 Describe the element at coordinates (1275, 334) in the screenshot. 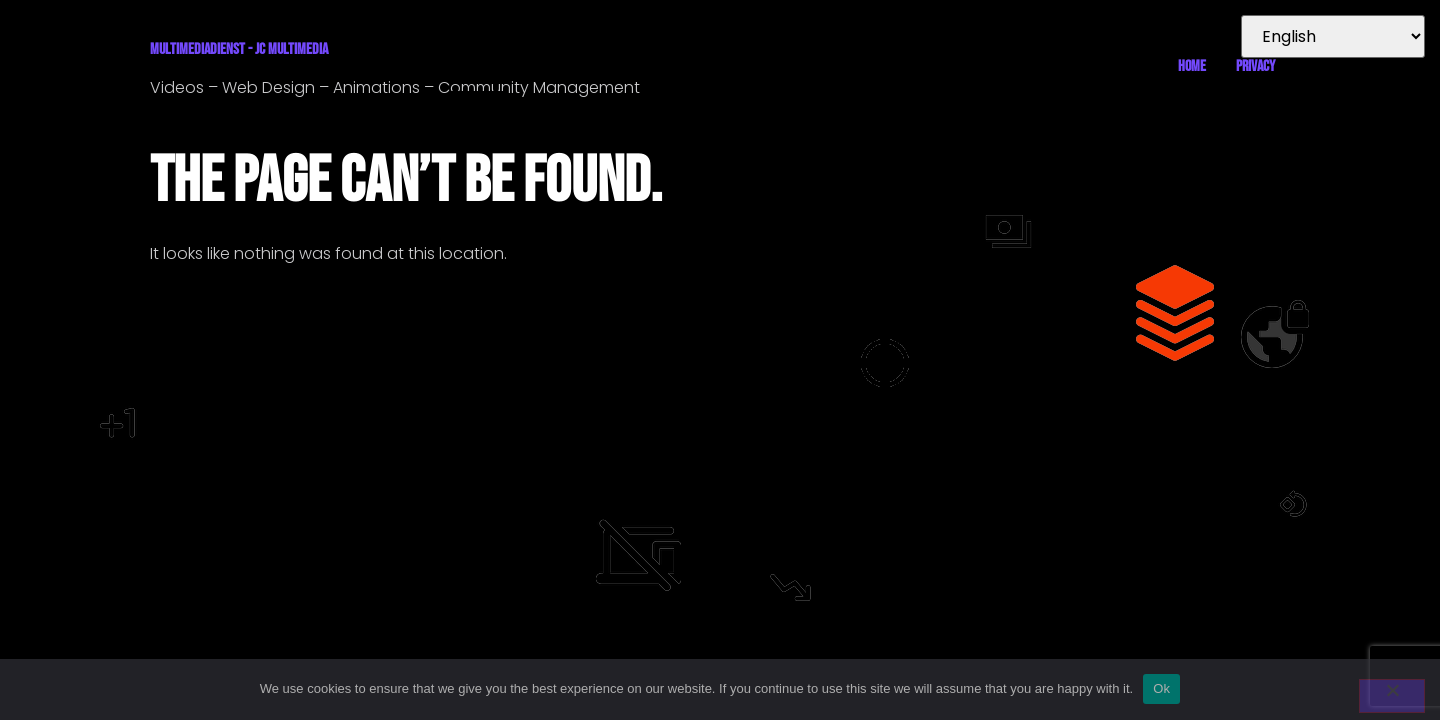

I see `indicates active VPN connection` at that location.